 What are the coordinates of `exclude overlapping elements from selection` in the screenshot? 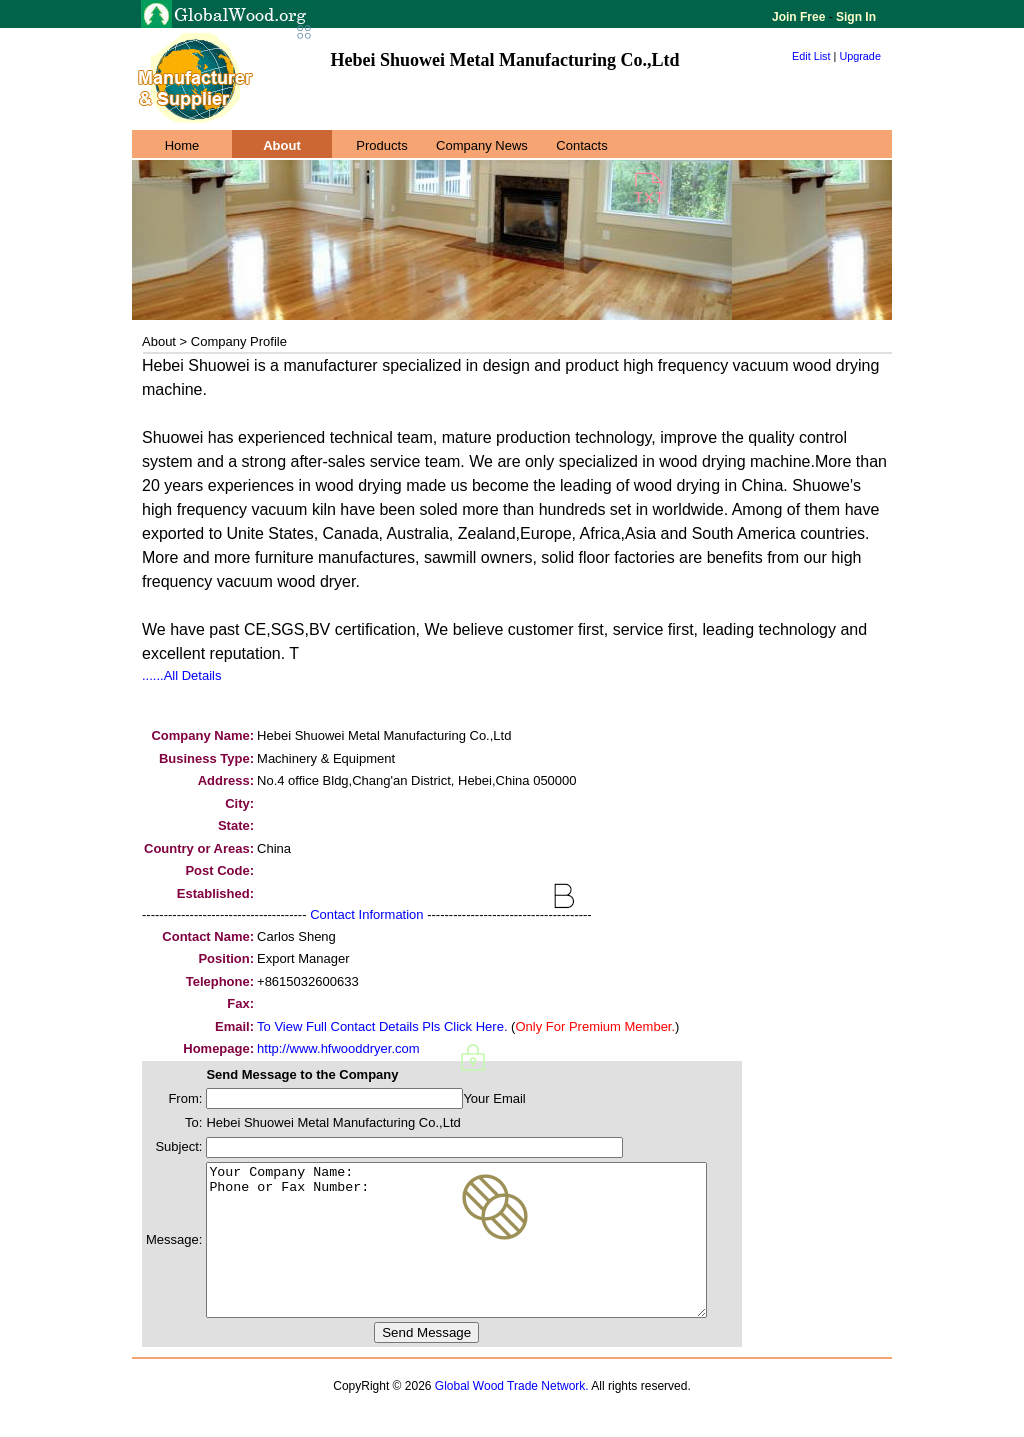 It's located at (495, 1207).